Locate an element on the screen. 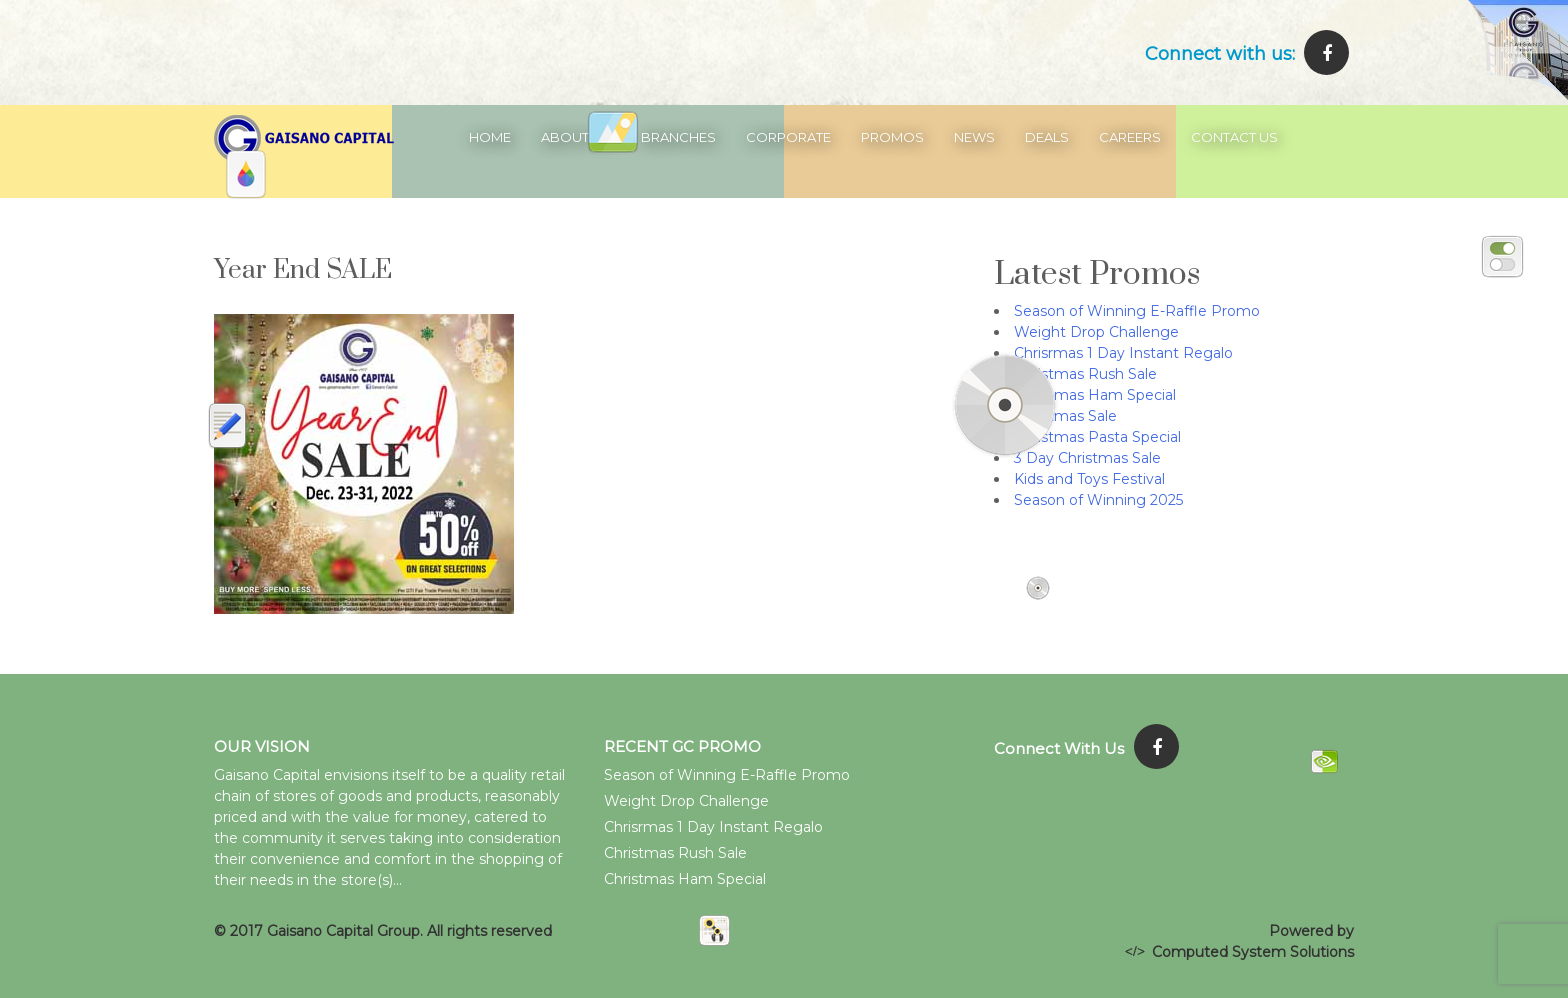 This screenshot has height=998, width=1568. open the text editor app is located at coordinates (227, 425).